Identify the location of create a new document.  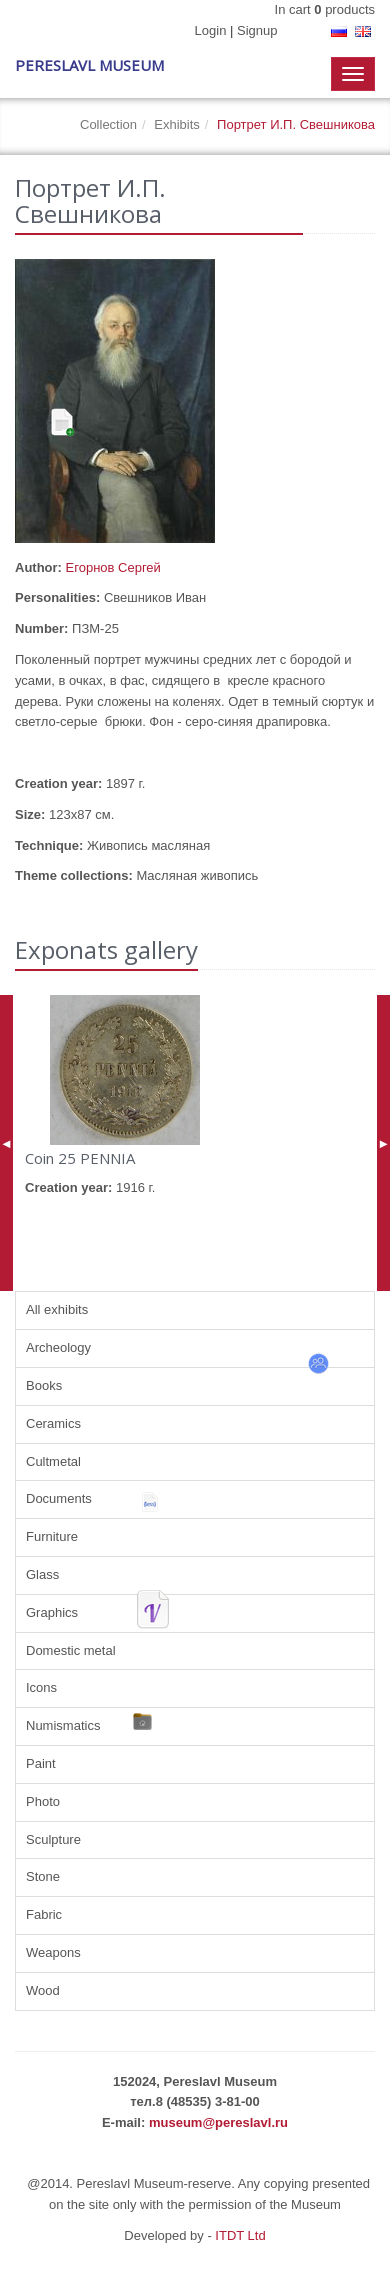
(62, 422).